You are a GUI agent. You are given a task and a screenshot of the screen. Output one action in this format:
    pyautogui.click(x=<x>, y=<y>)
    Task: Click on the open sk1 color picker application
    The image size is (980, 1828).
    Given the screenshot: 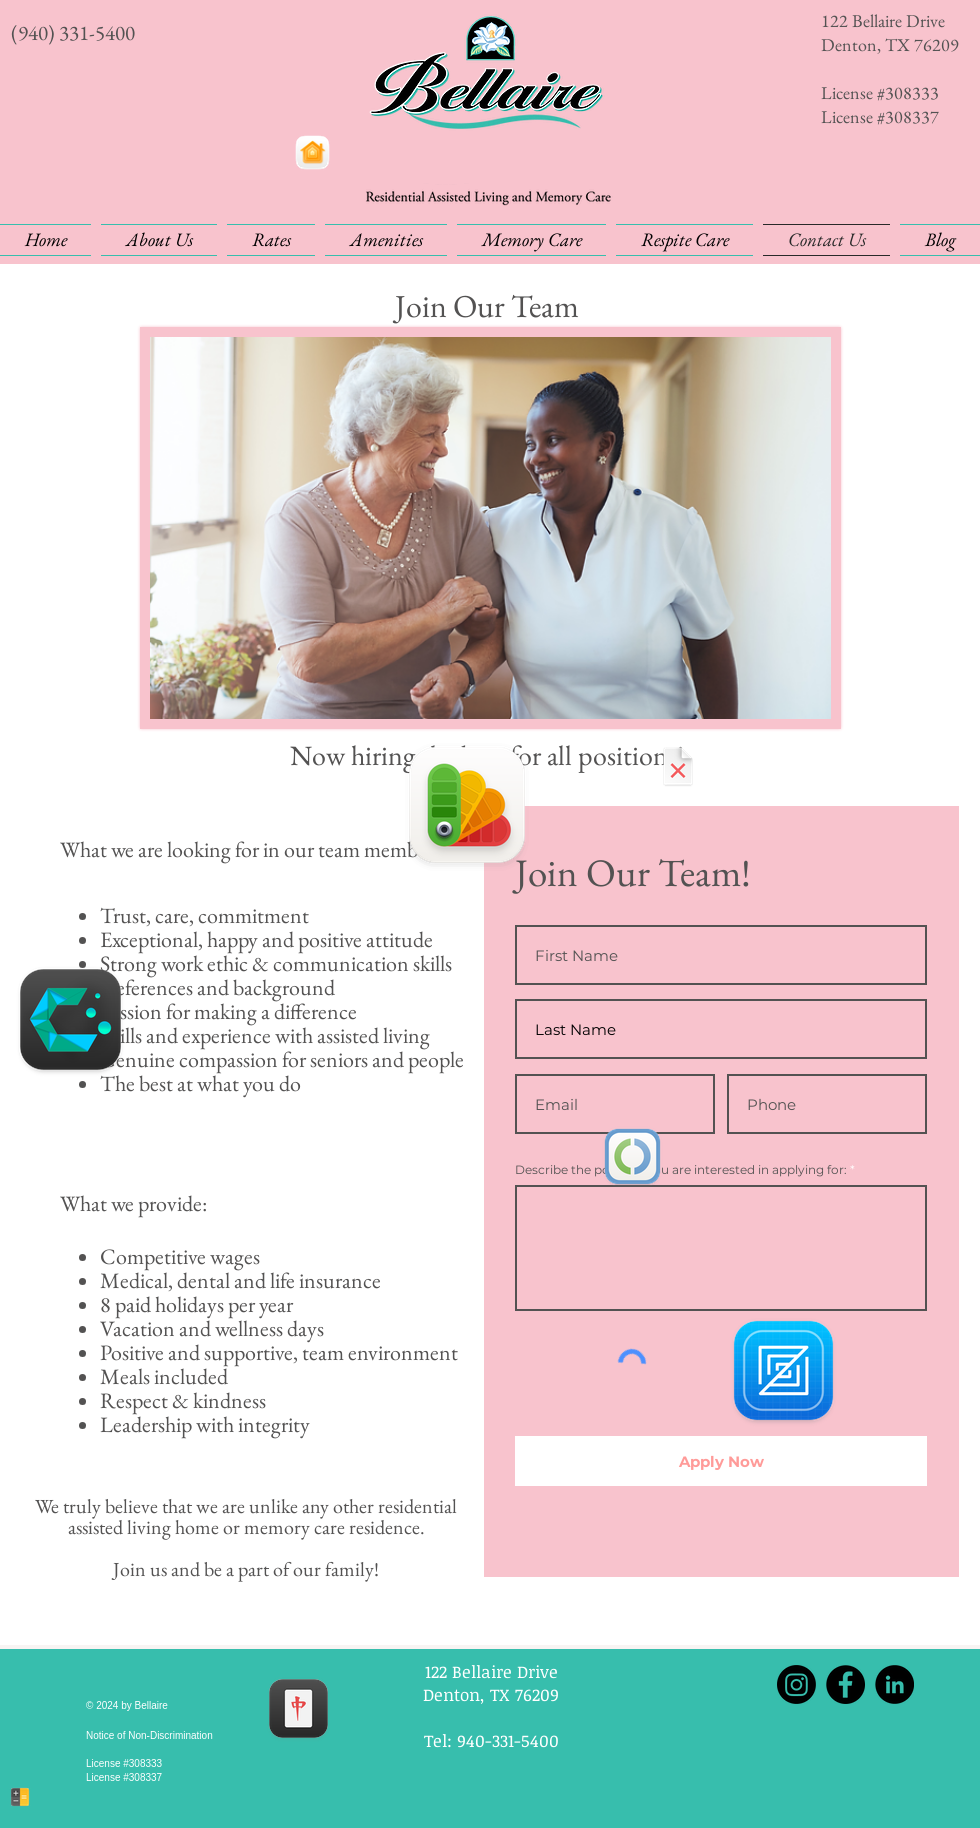 What is the action you would take?
    pyautogui.click(x=467, y=805)
    